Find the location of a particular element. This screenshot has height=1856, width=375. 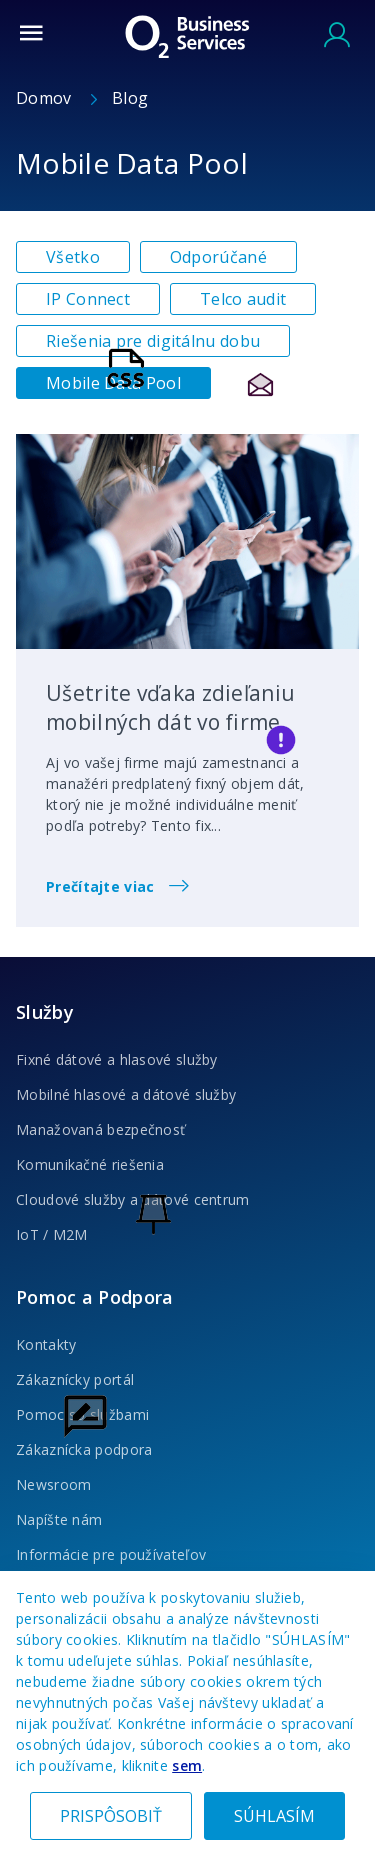

view an opened or read email is located at coordinates (260, 385).